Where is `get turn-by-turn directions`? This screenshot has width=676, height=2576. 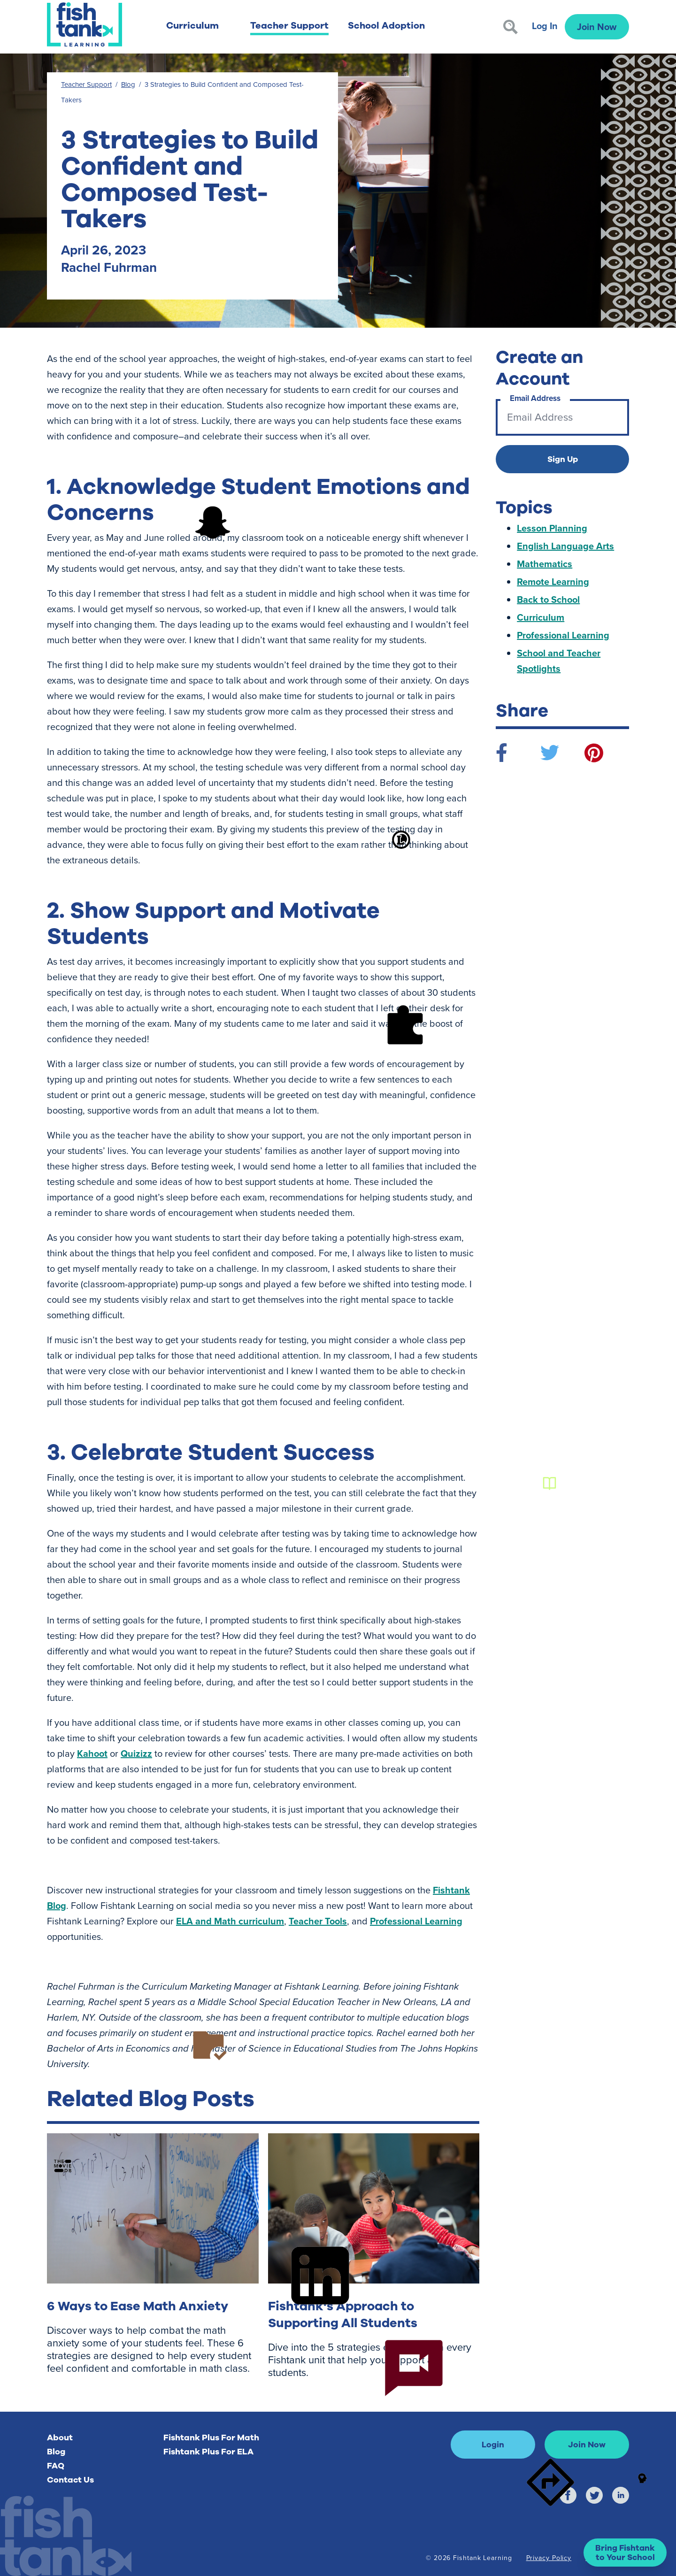
get turn-by-turn directions is located at coordinates (550, 2482).